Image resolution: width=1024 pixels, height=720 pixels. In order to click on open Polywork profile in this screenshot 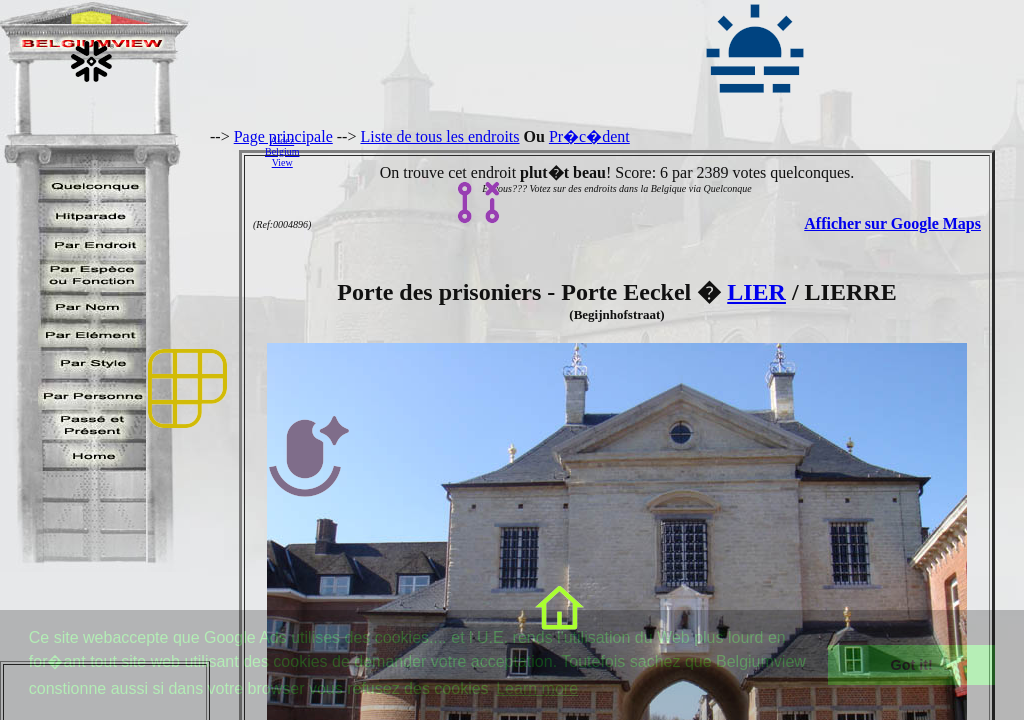, I will do `click(187, 388)`.